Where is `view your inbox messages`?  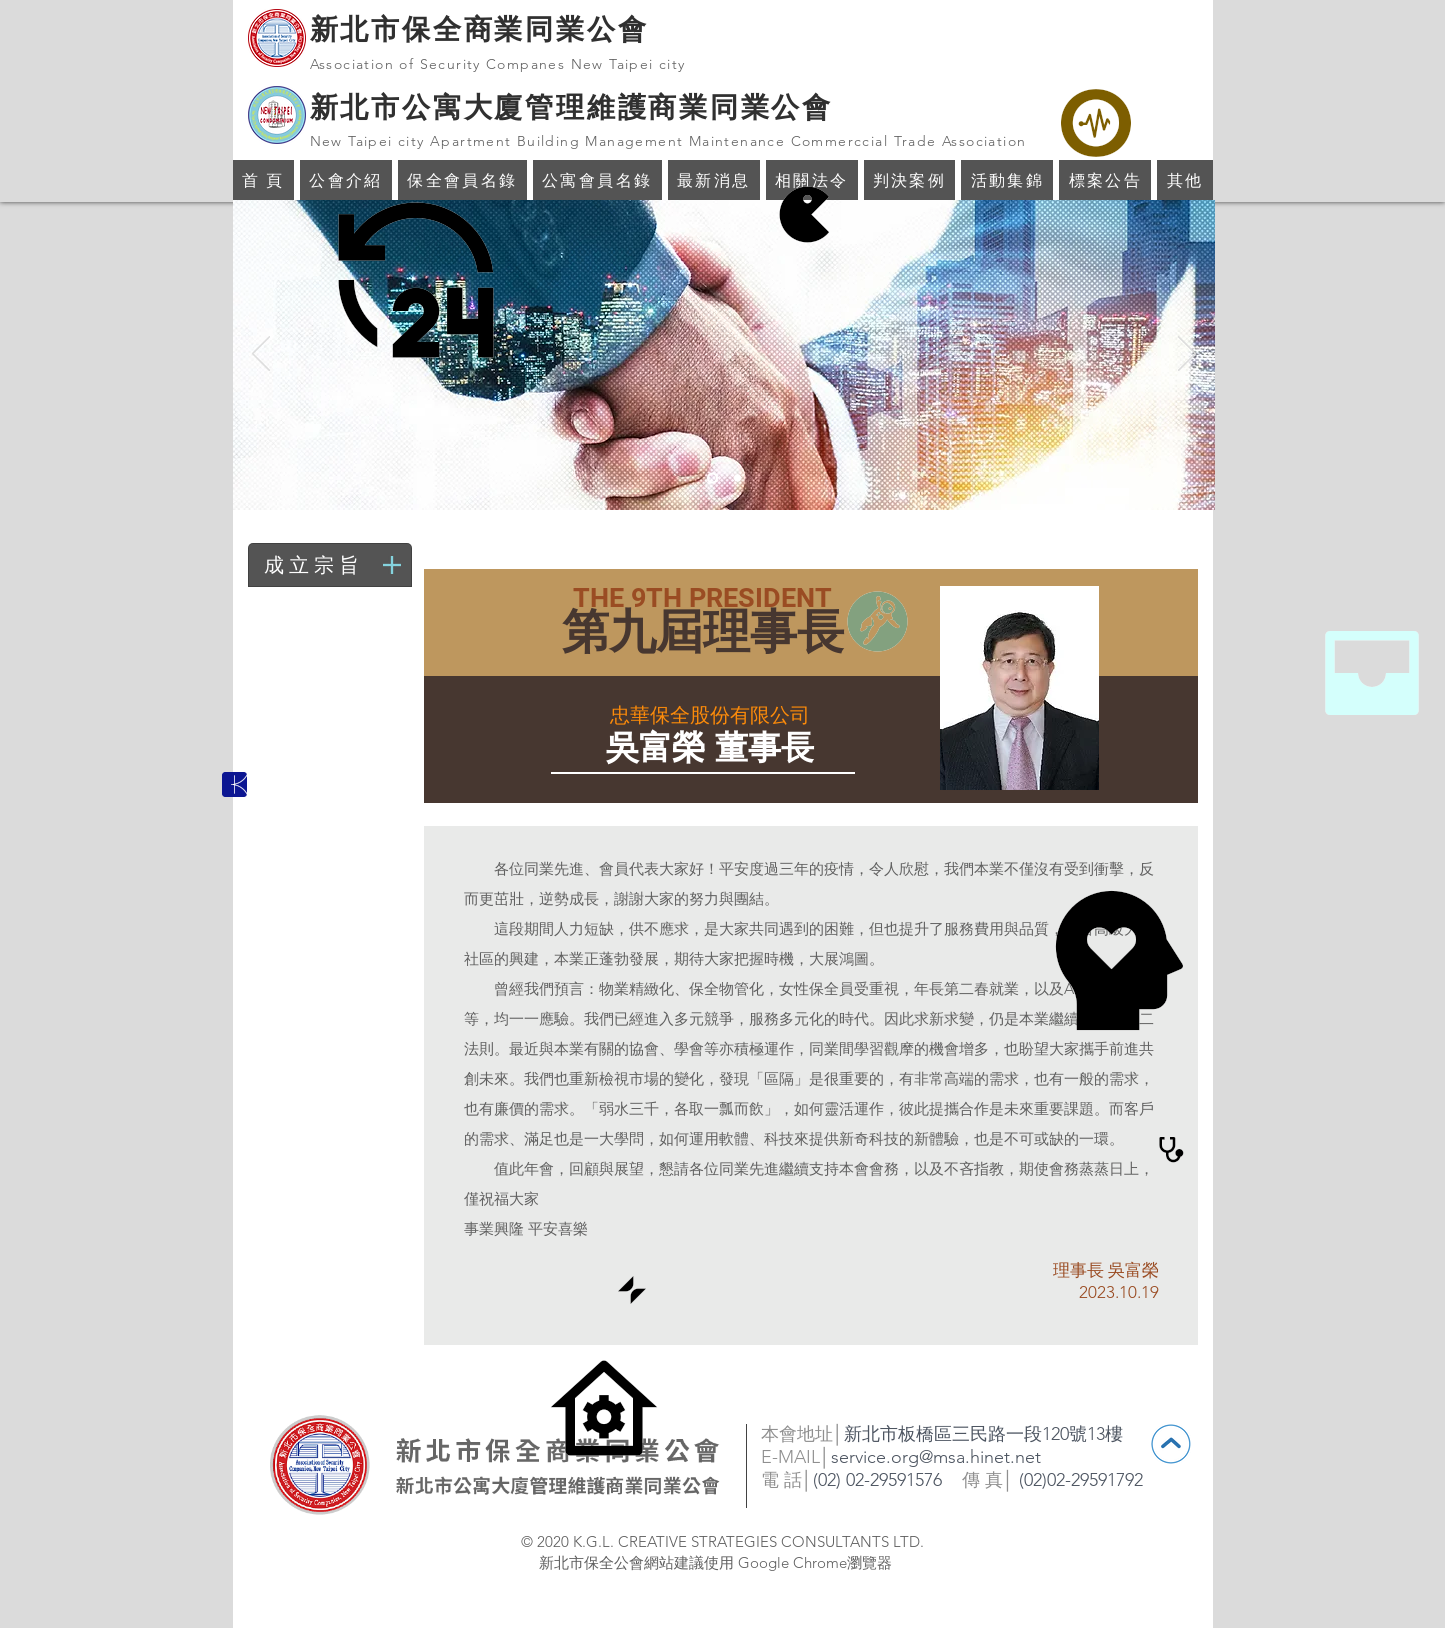 view your inbox messages is located at coordinates (1372, 673).